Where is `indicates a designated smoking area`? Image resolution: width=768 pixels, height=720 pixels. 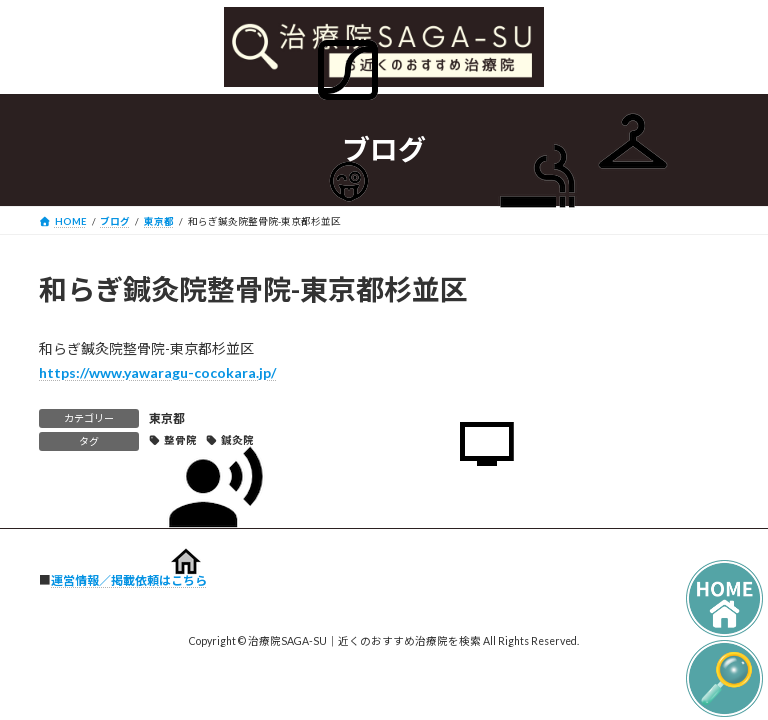
indicates a designated smoking area is located at coordinates (537, 181).